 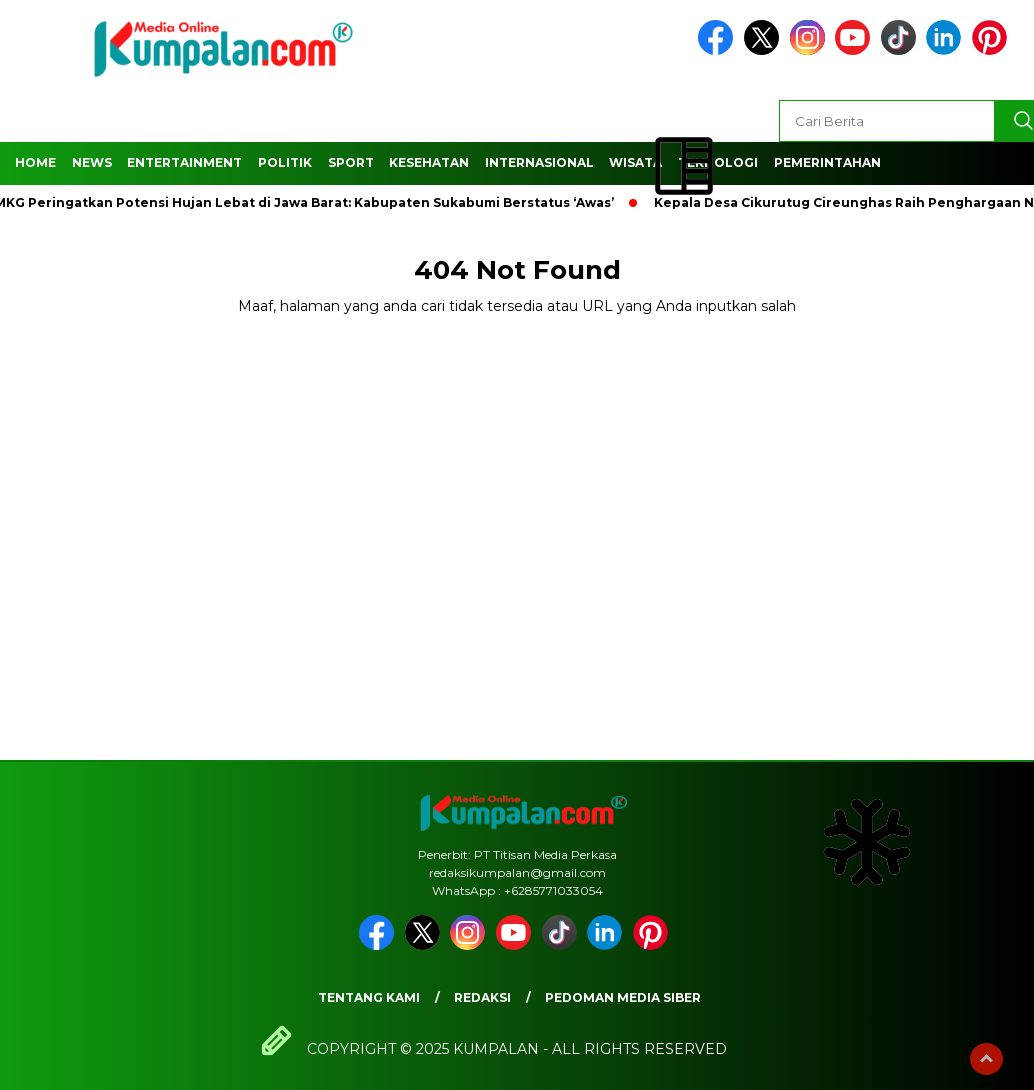 I want to click on edit content or settings, so click(x=276, y=1041).